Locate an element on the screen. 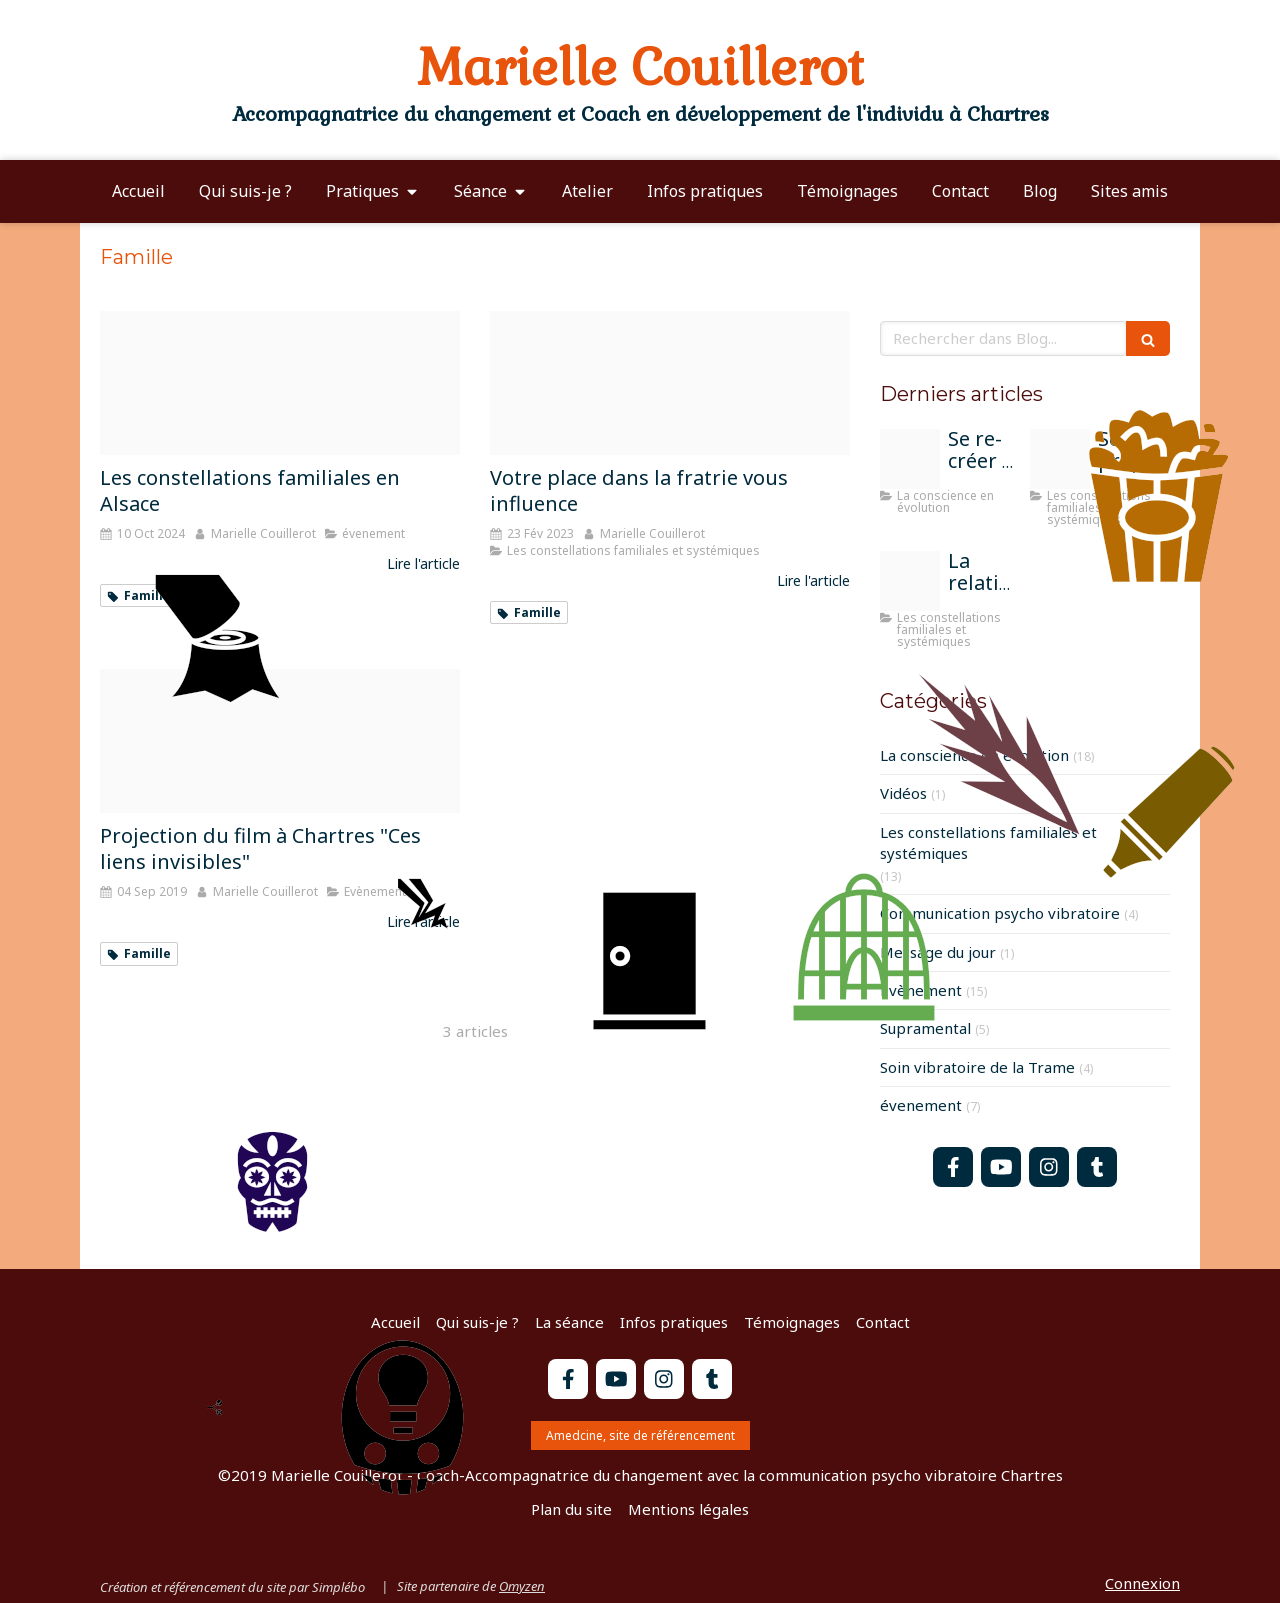  activate focus mode or concentration boost is located at coordinates (422, 903).